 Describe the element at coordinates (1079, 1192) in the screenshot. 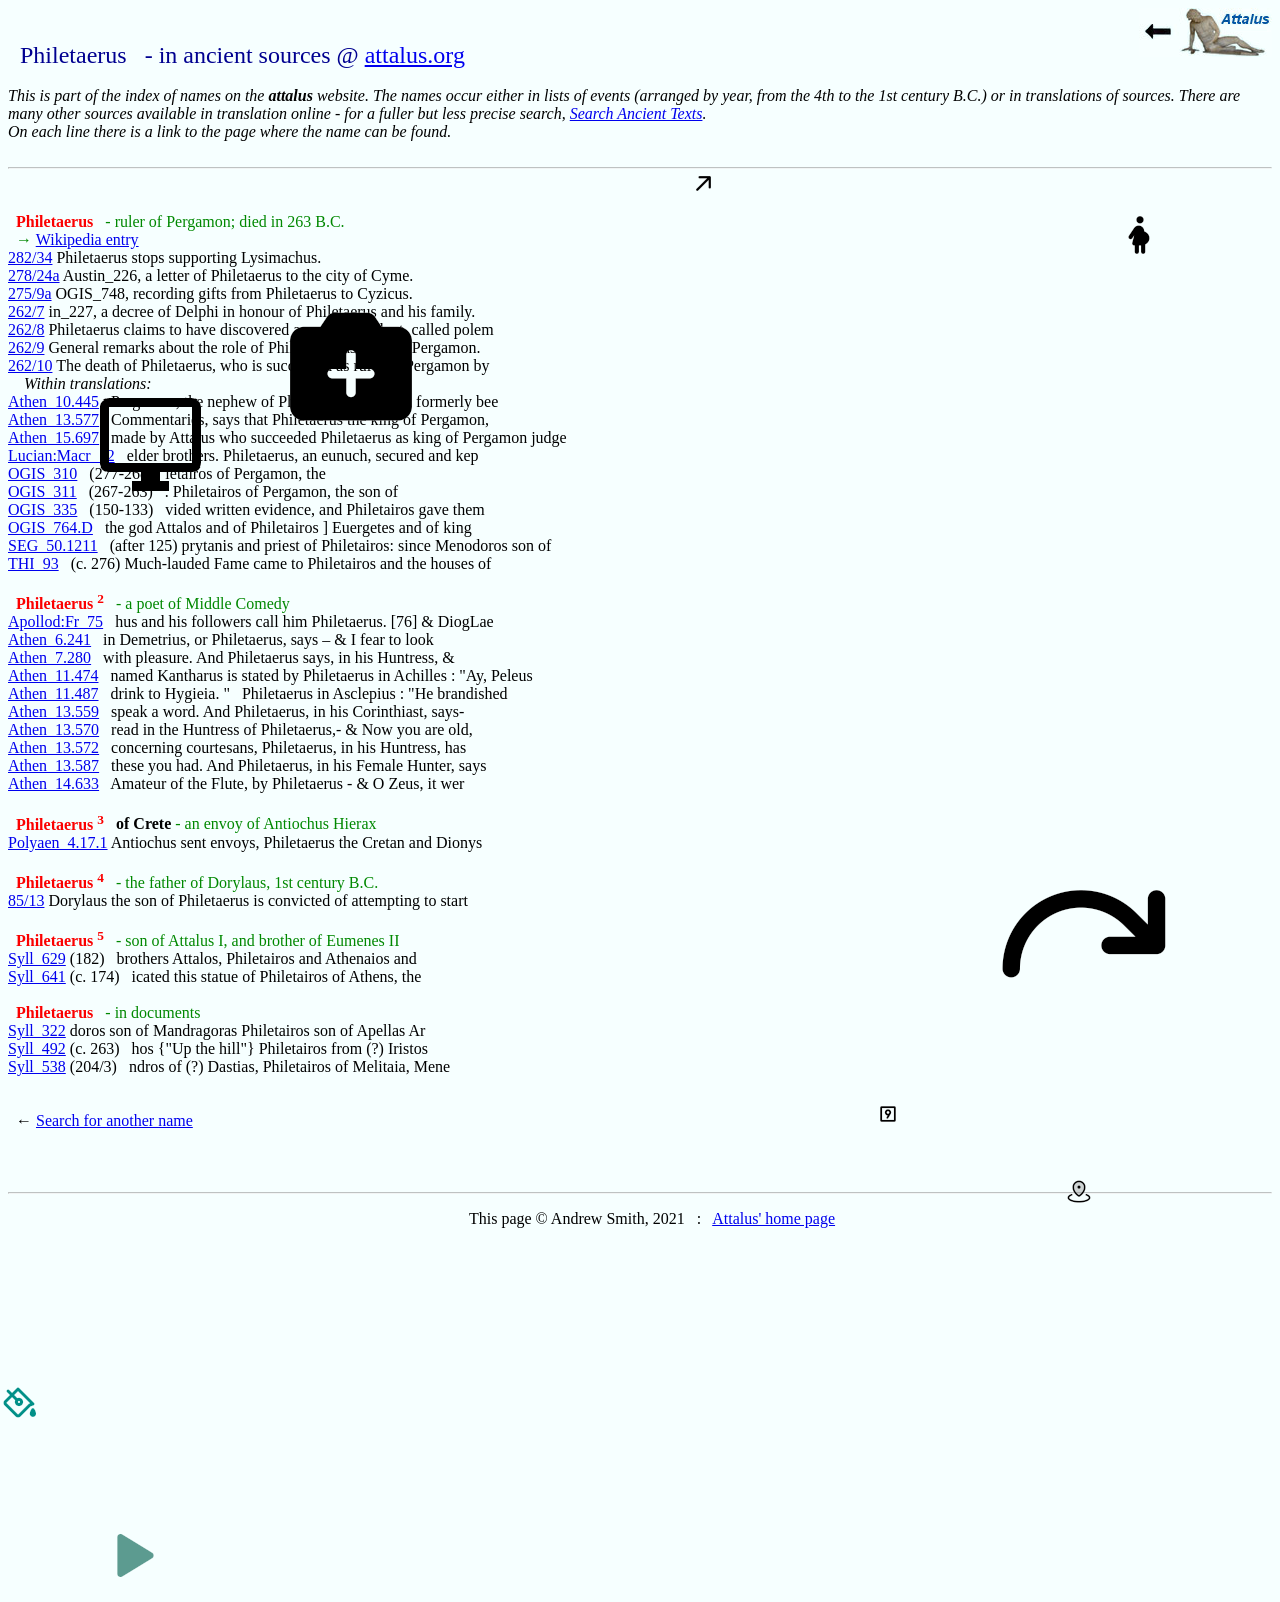

I see `view location area or region on map` at that location.